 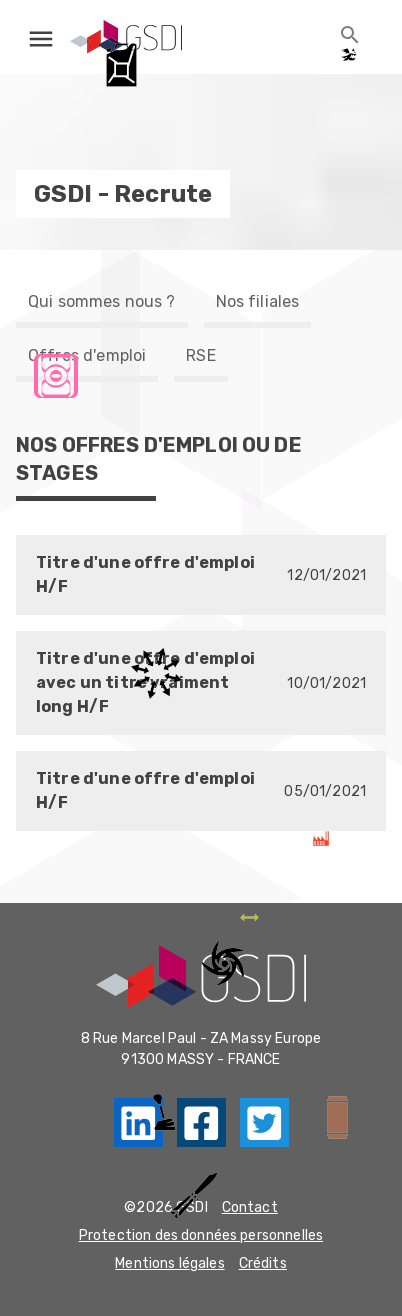 I want to click on expand or distribute items outward, so click(x=156, y=673).